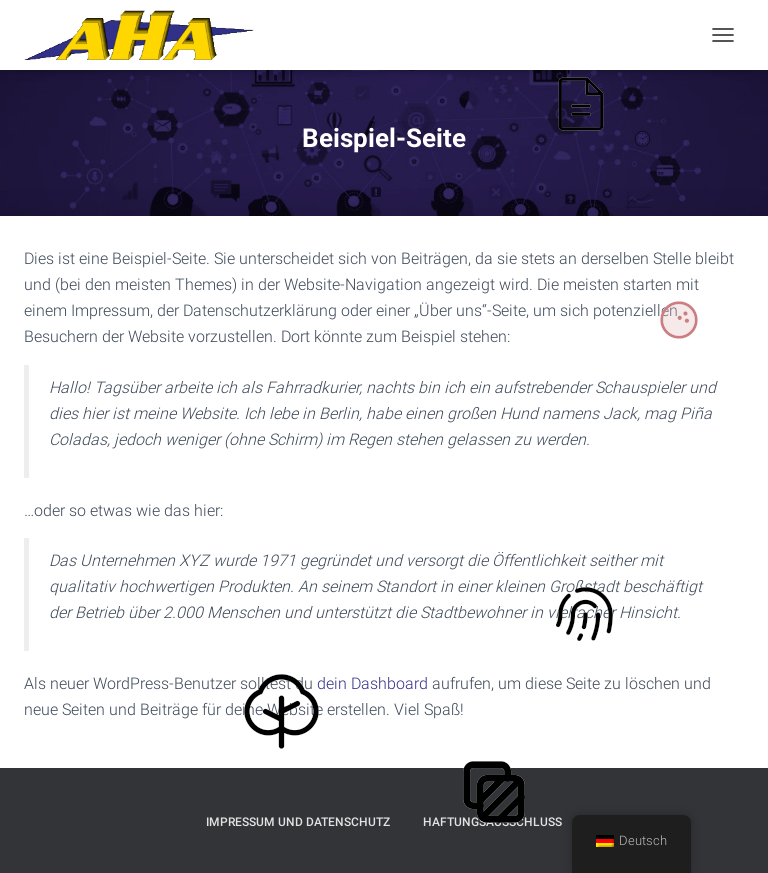 This screenshot has height=873, width=768. What do you see at coordinates (585, 614) in the screenshot?
I see `authenticate with fingerprint` at bounding box center [585, 614].